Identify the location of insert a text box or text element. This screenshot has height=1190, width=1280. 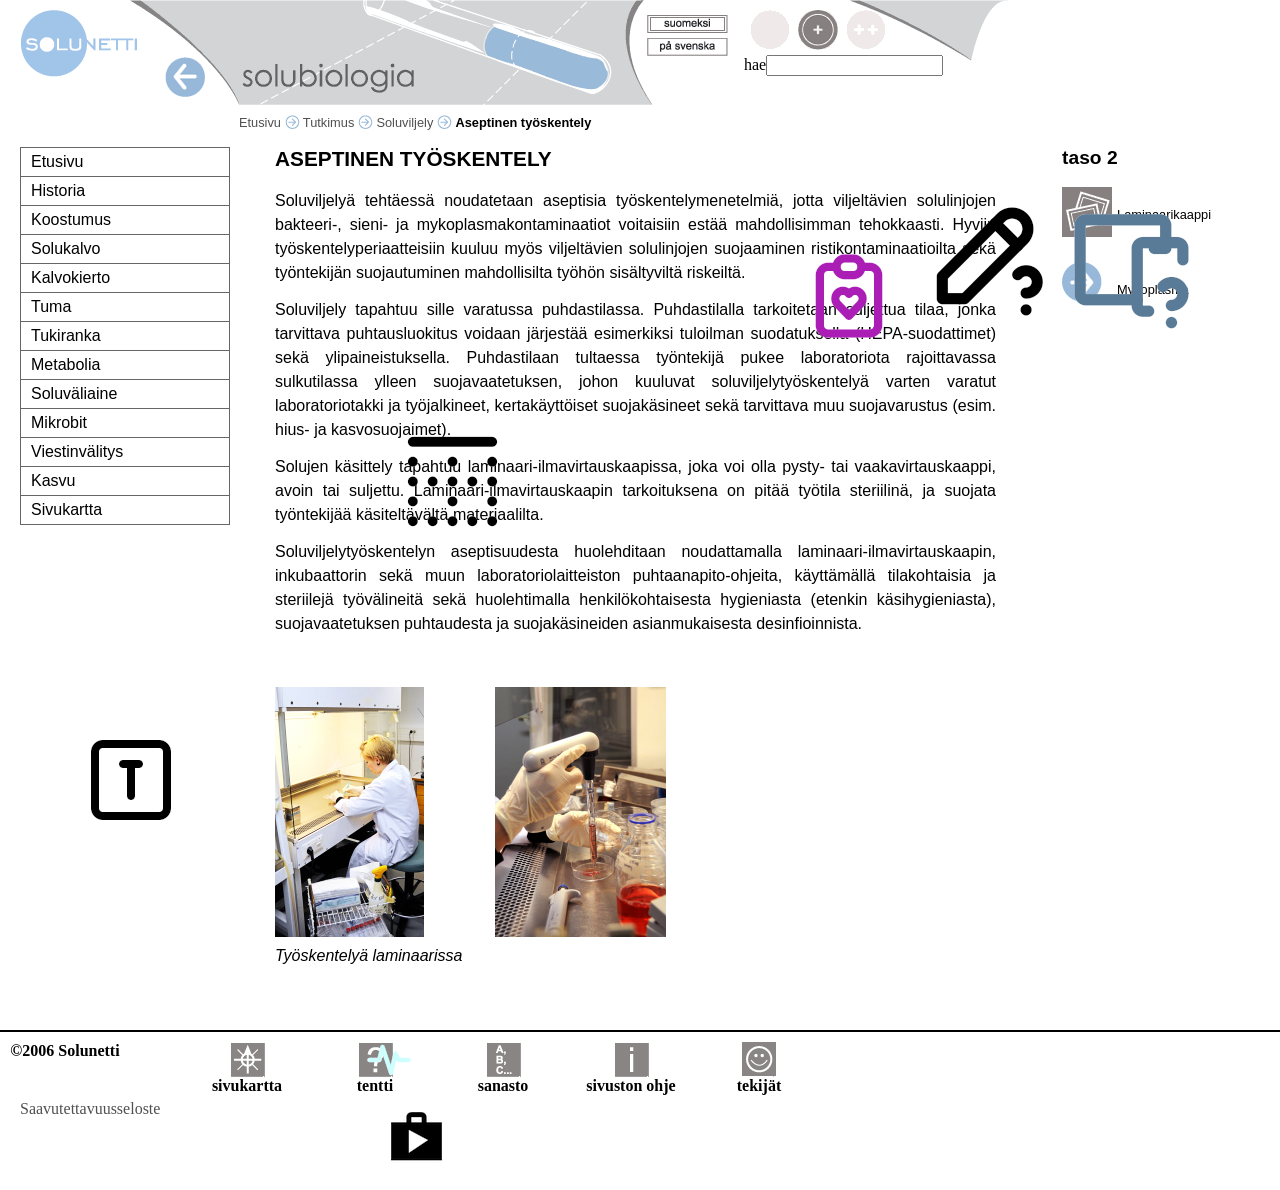
(131, 780).